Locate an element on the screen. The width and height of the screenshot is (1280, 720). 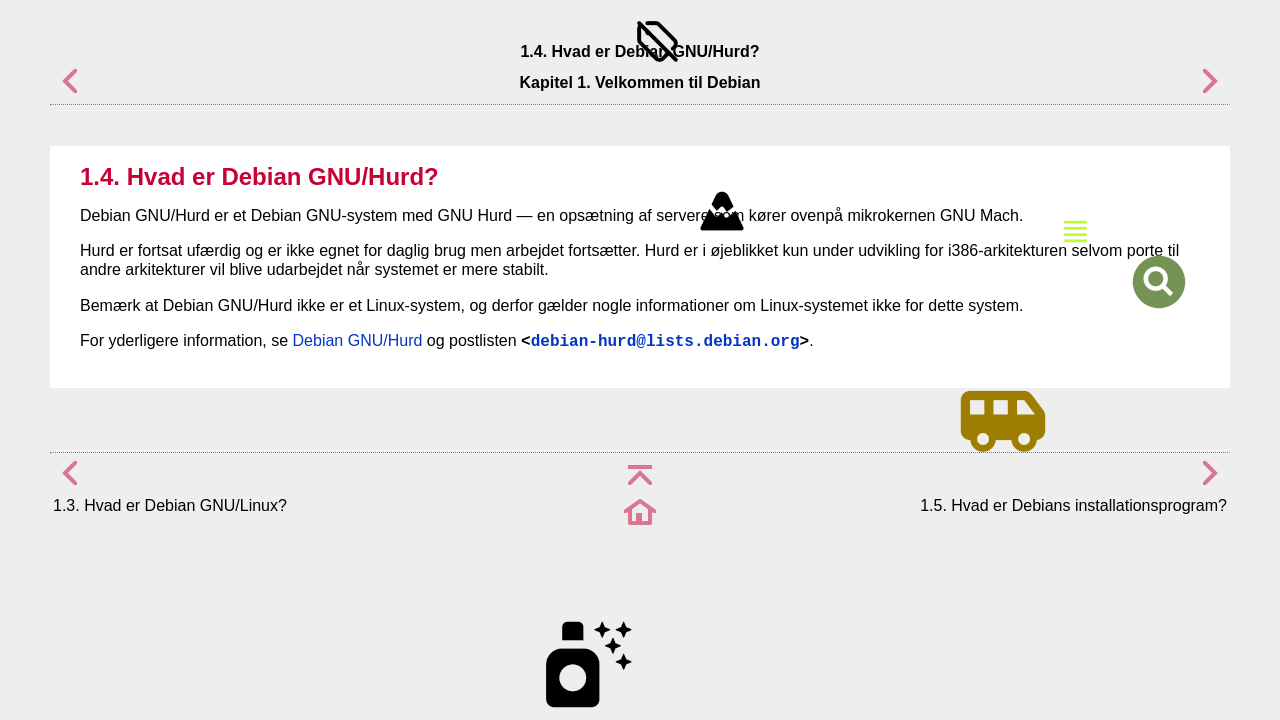
access shuttle or transportation services is located at coordinates (1003, 419).